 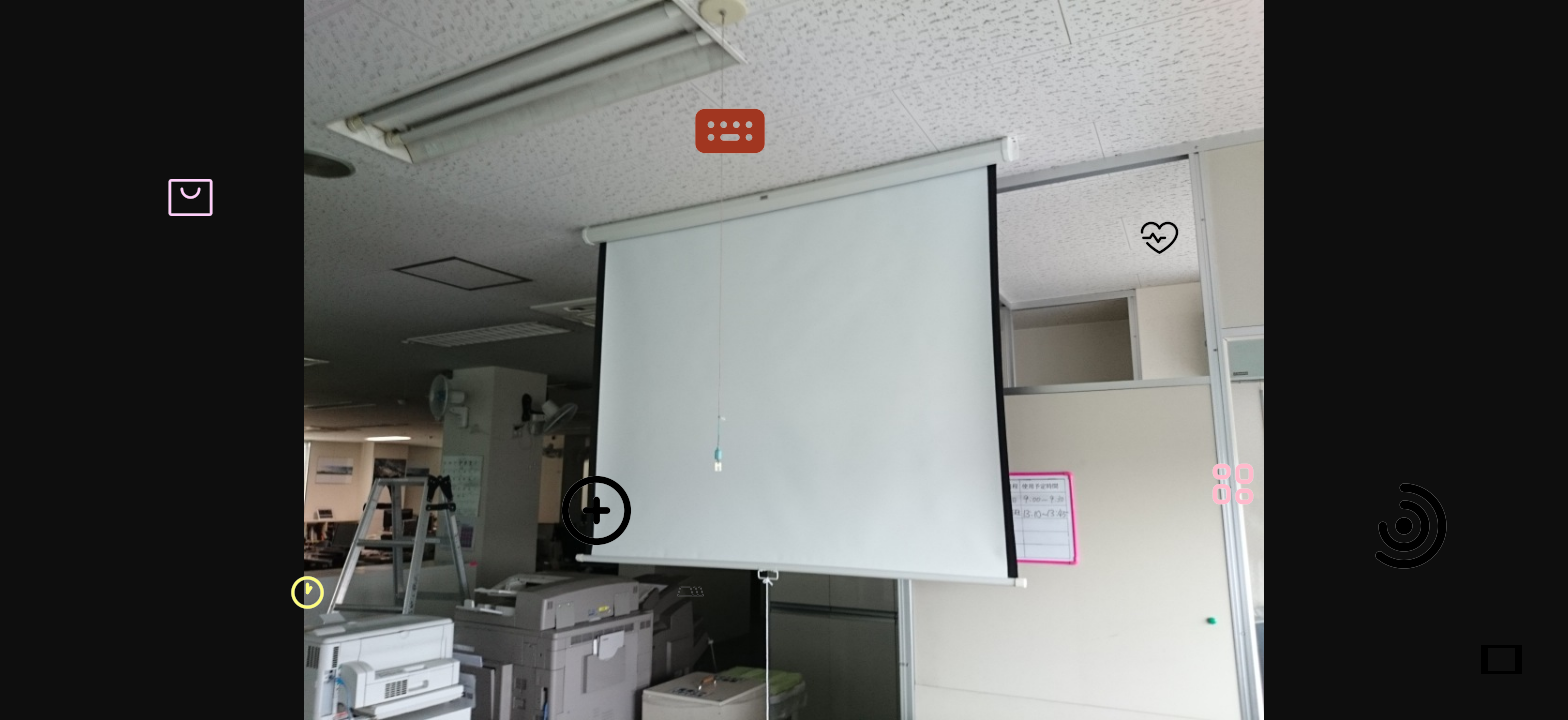 What do you see at coordinates (730, 131) in the screenshot?
I see `open the on-screen keyboard` at bounding box center [730, 131].